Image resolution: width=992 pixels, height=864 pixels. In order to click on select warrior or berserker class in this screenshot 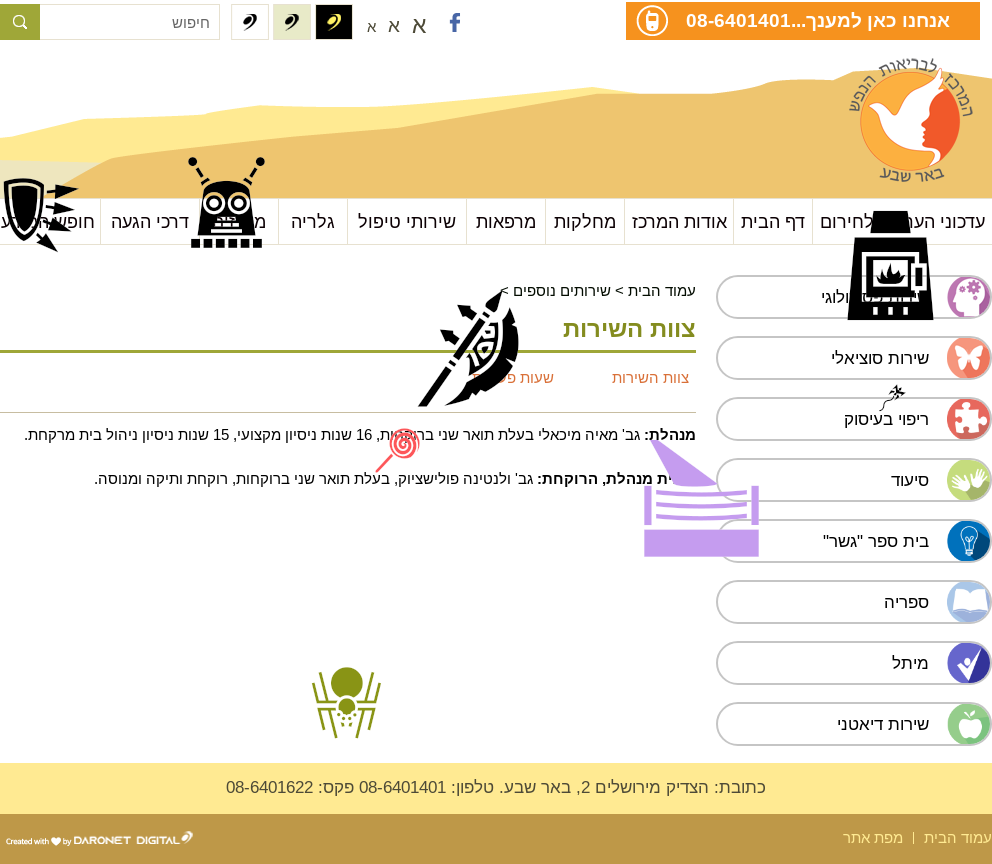, I will do `click(465, 348)`.